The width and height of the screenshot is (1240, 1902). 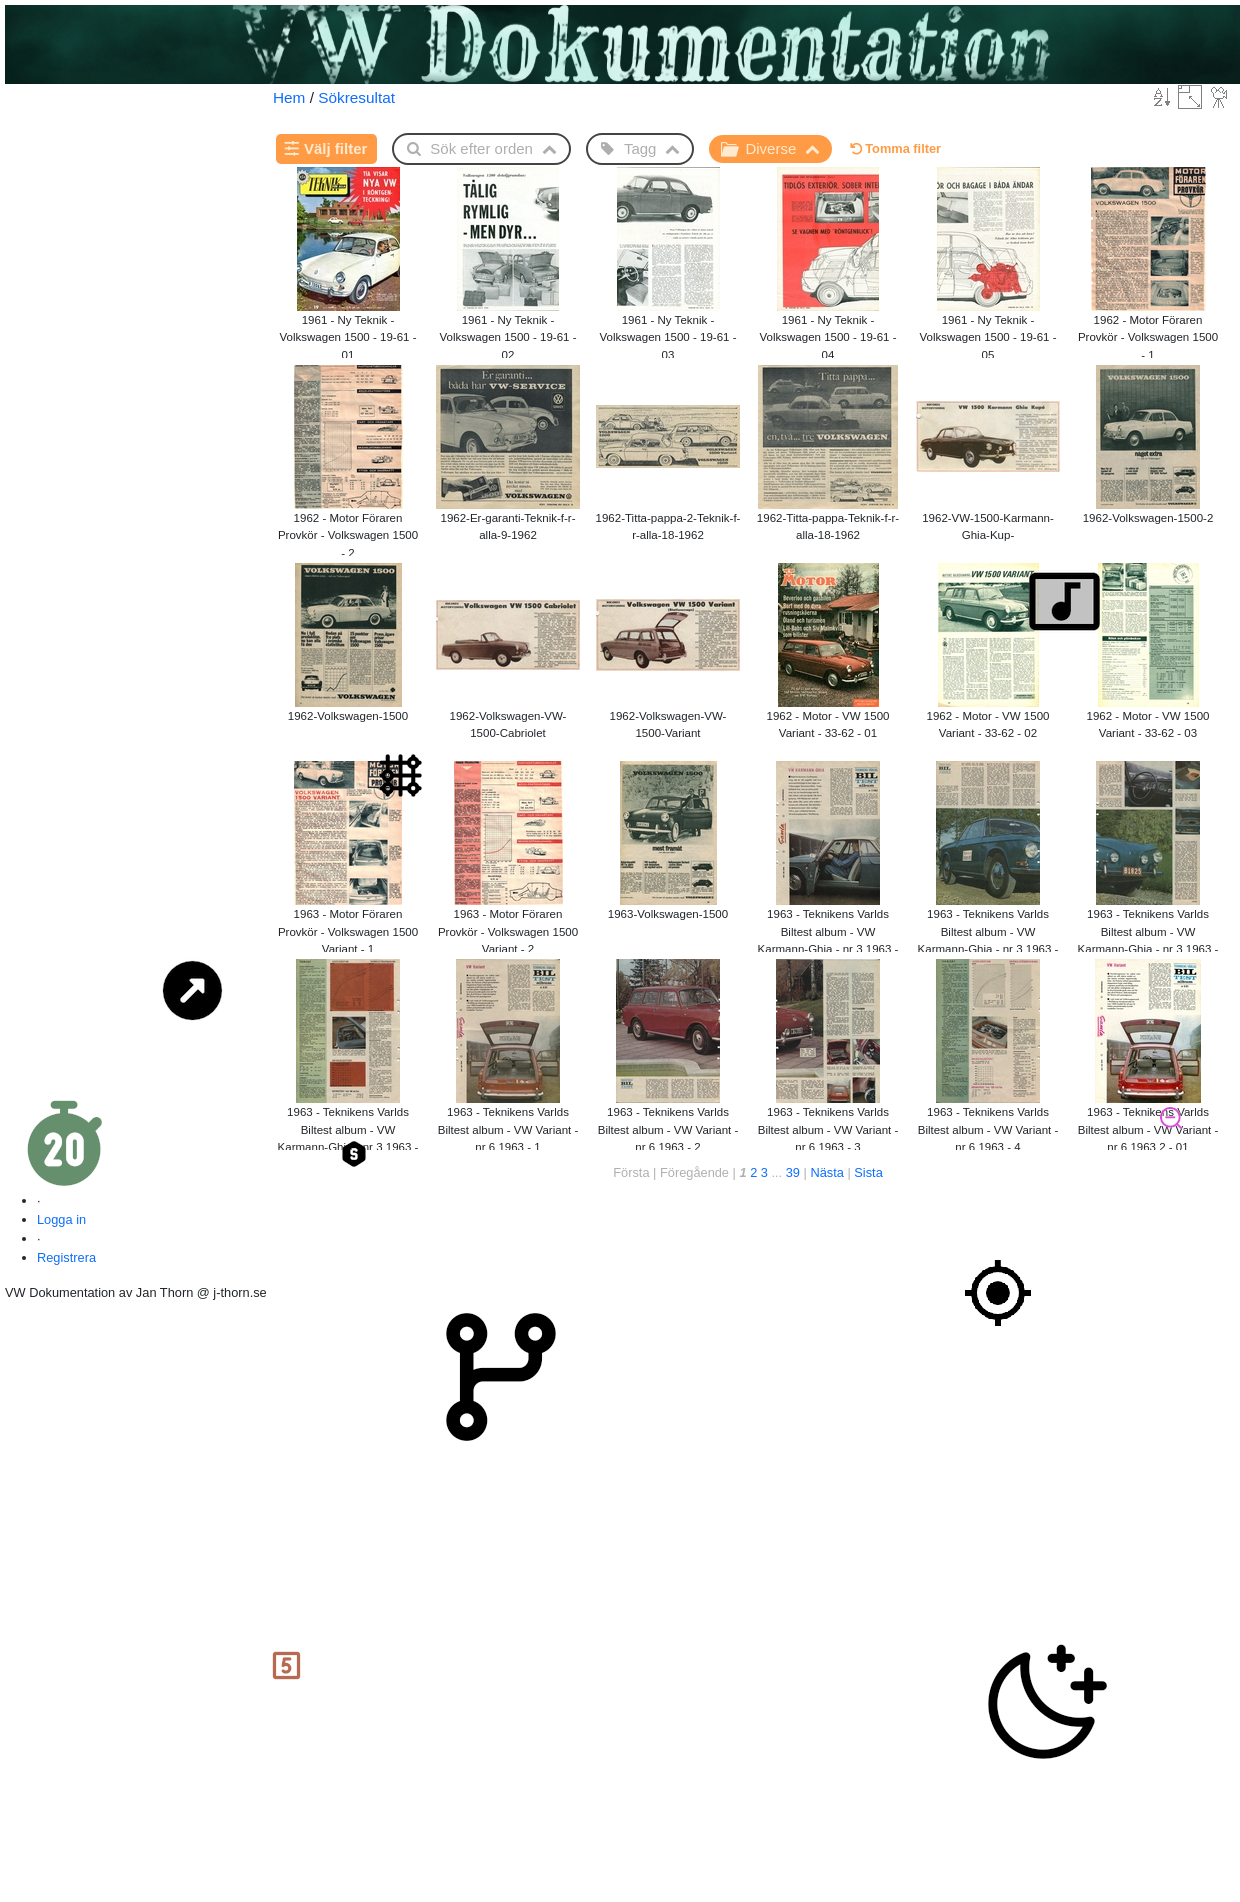 What do you see at coordinates (286, 1665) in the screenshot?
I see `indicates step 5 in a numbered process` at bounding box center [286, 1665].